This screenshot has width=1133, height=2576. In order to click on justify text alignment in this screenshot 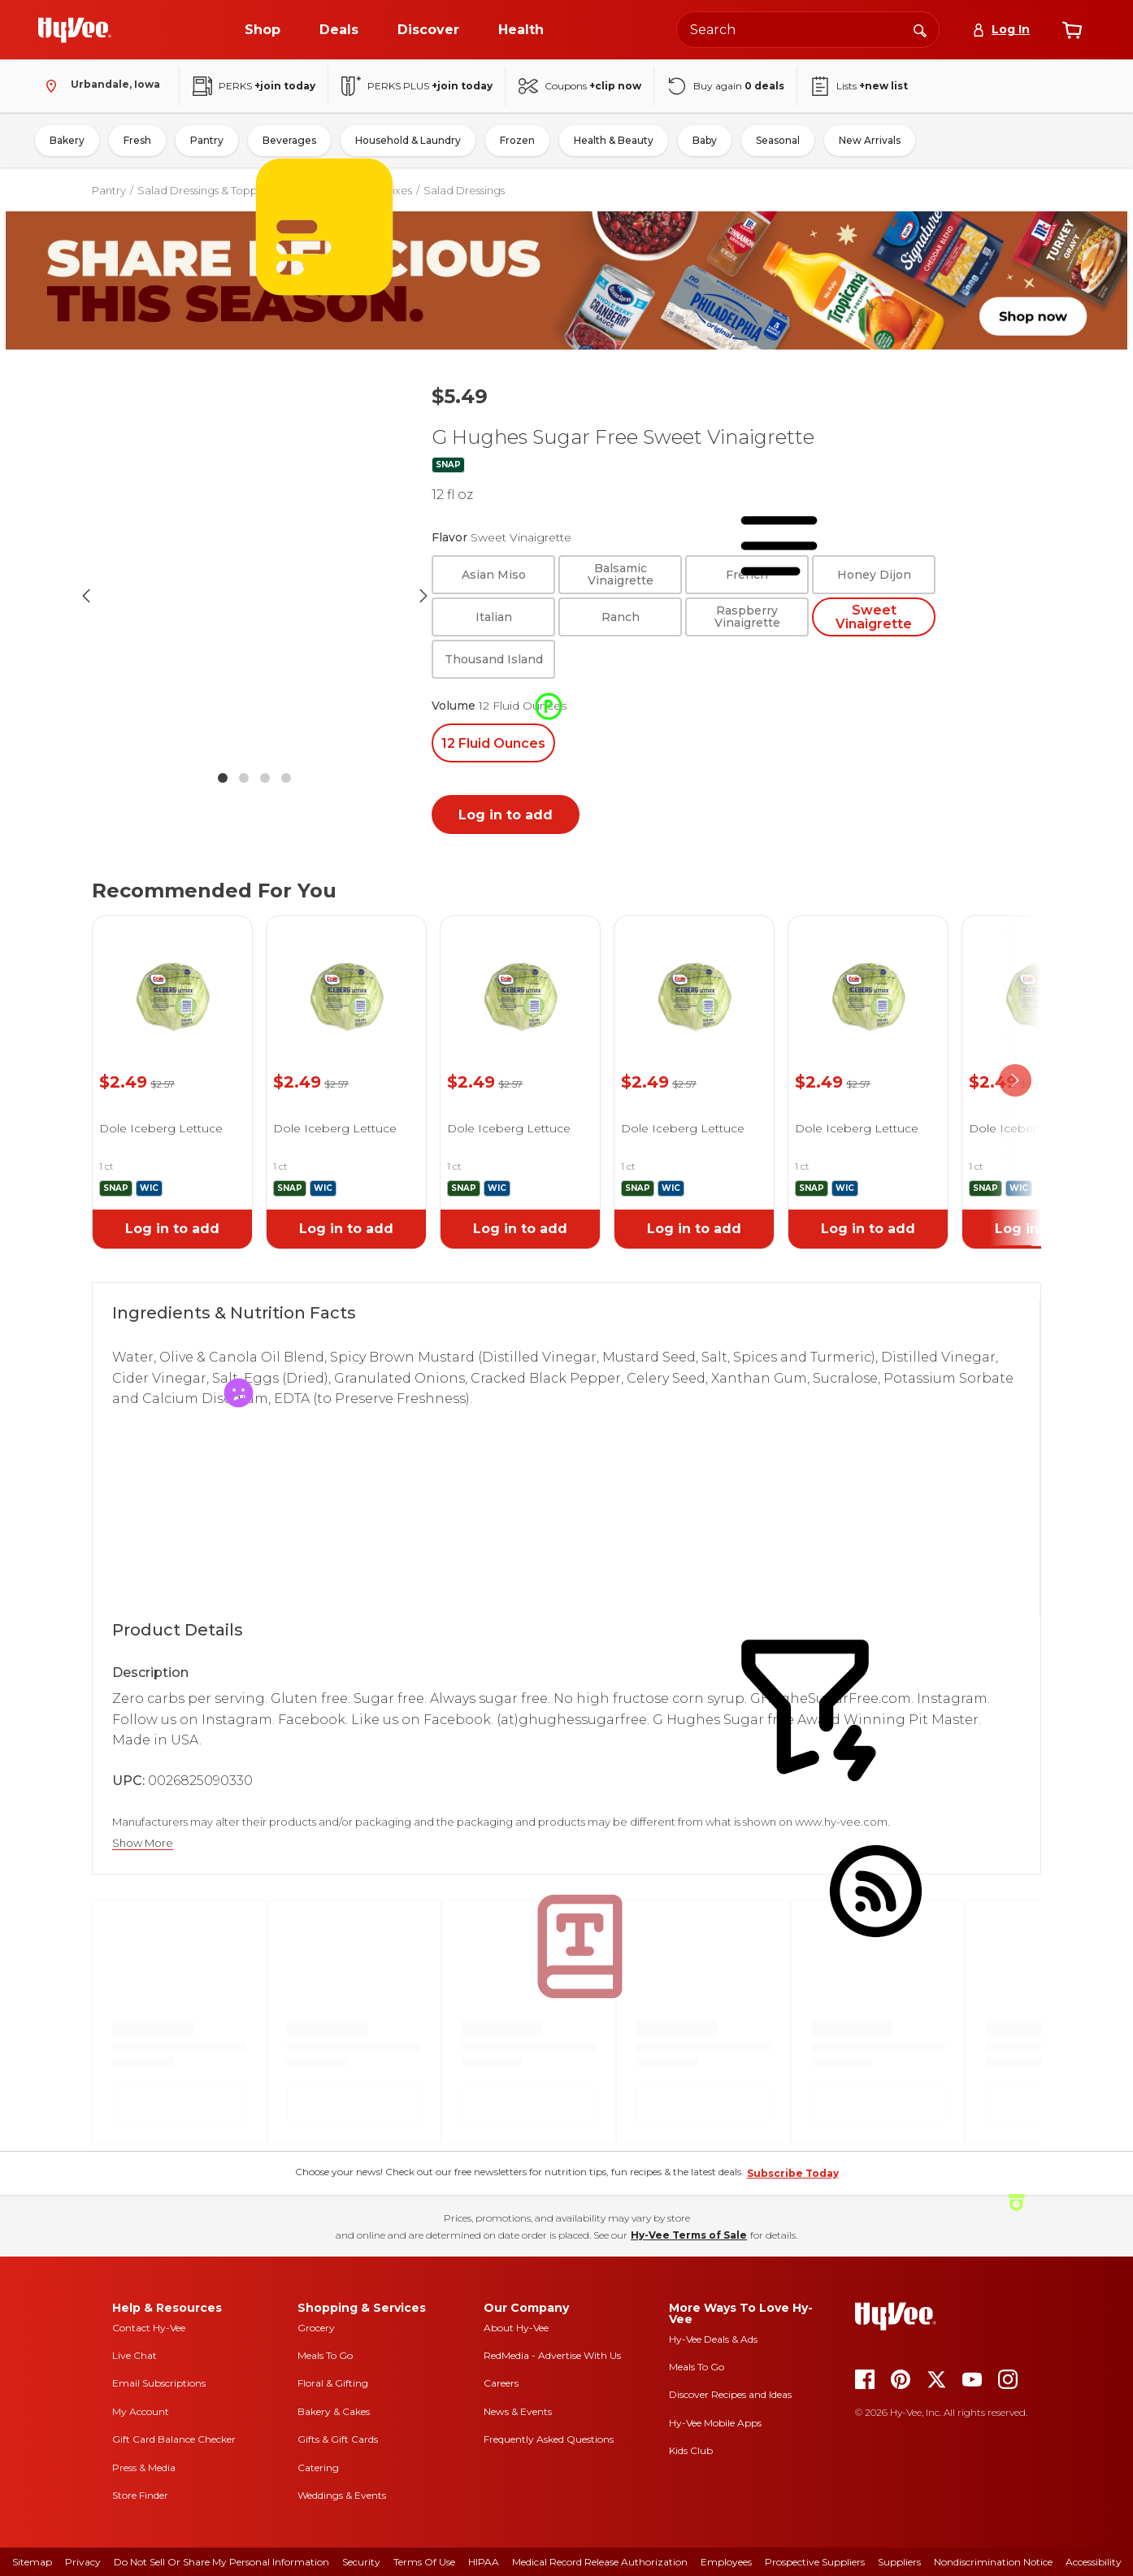, I will do `click(779, 545)`.